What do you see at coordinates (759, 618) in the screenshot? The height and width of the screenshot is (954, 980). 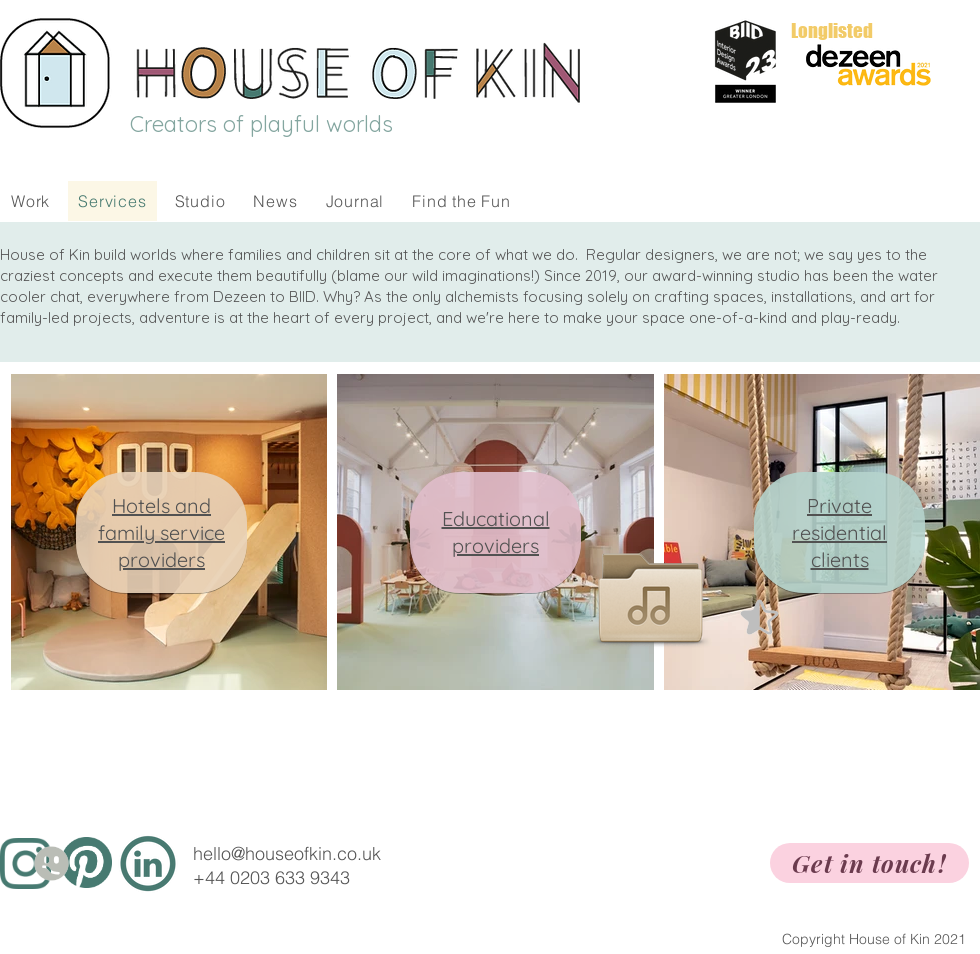 I see `indicates a partial or half rating` at bounding box center [759, 618].